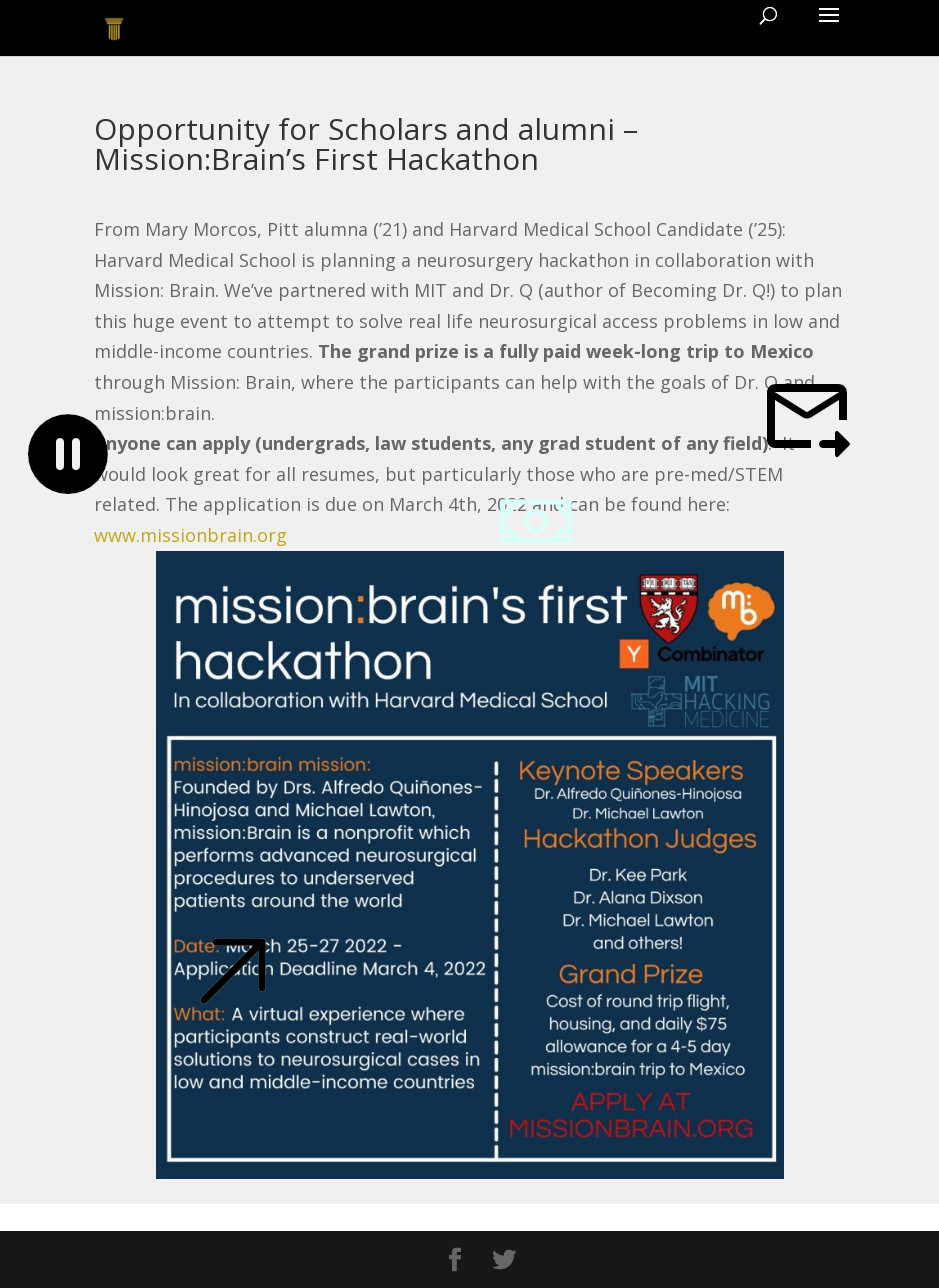 The height and width of the screenshot is (1288, 939). I want to click on pause media playback, so click(68, 454).